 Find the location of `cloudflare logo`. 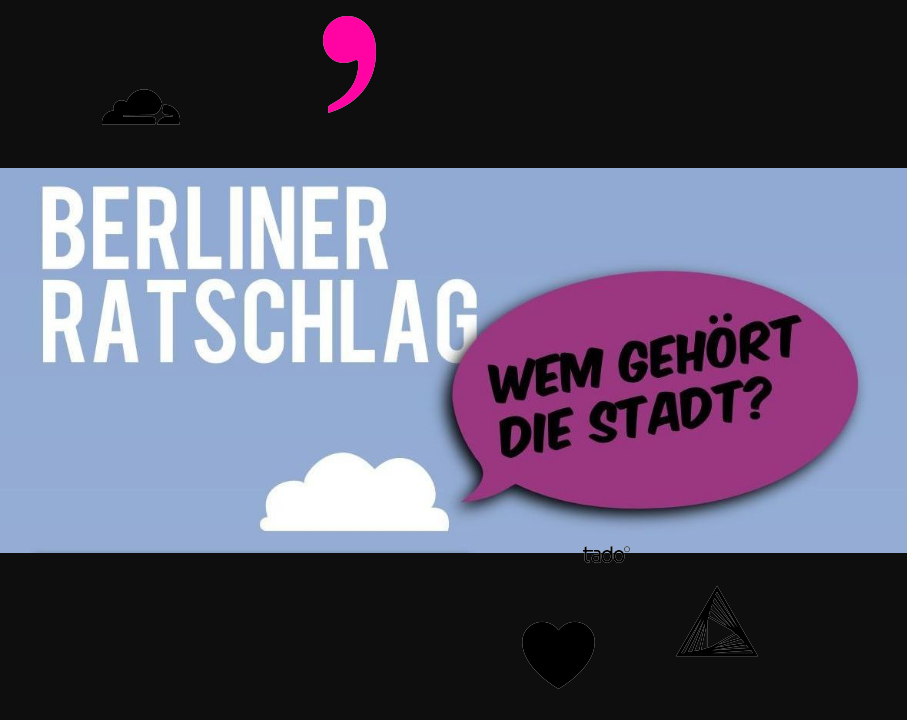

cloudflare logo is located at coordinates (141, 107).